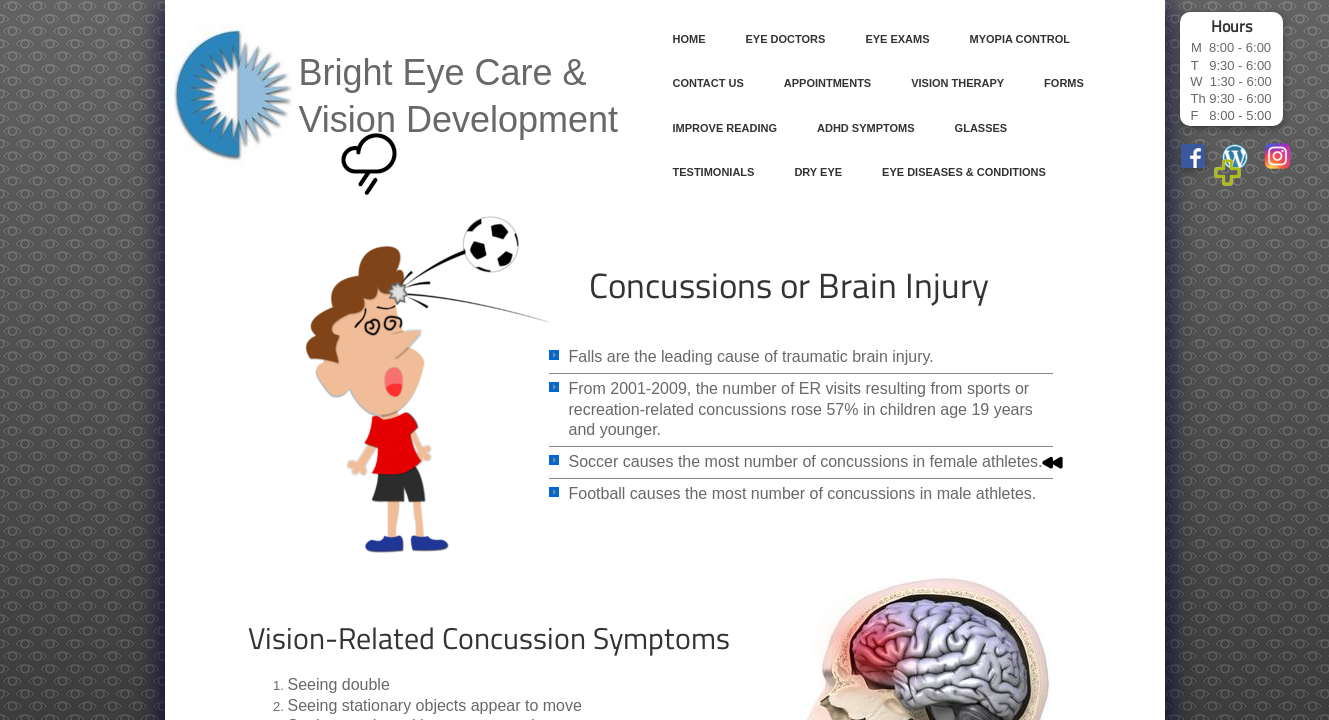 This screenshot has width=1329, height=720. What do you see at coordinates (1053, 462) in the screenshot?
I see `rewind or skip to previous track` at bounding box center [1053, 462].